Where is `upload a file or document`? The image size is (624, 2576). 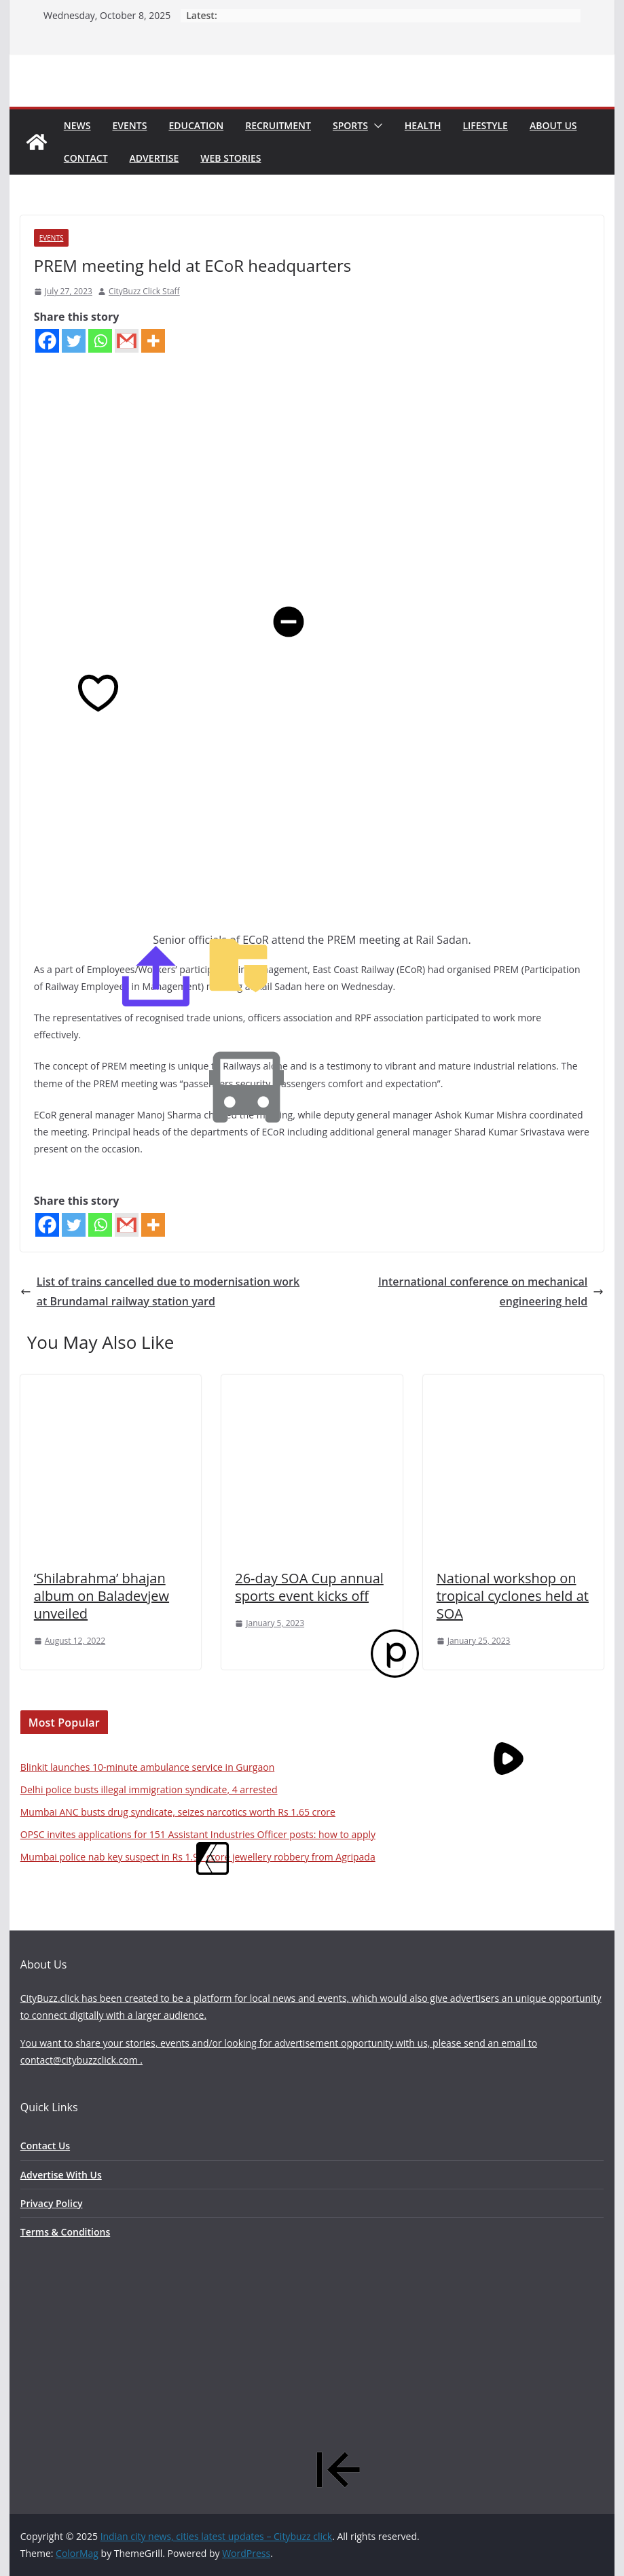 upload a file or document is located at coordinates (155, 976).